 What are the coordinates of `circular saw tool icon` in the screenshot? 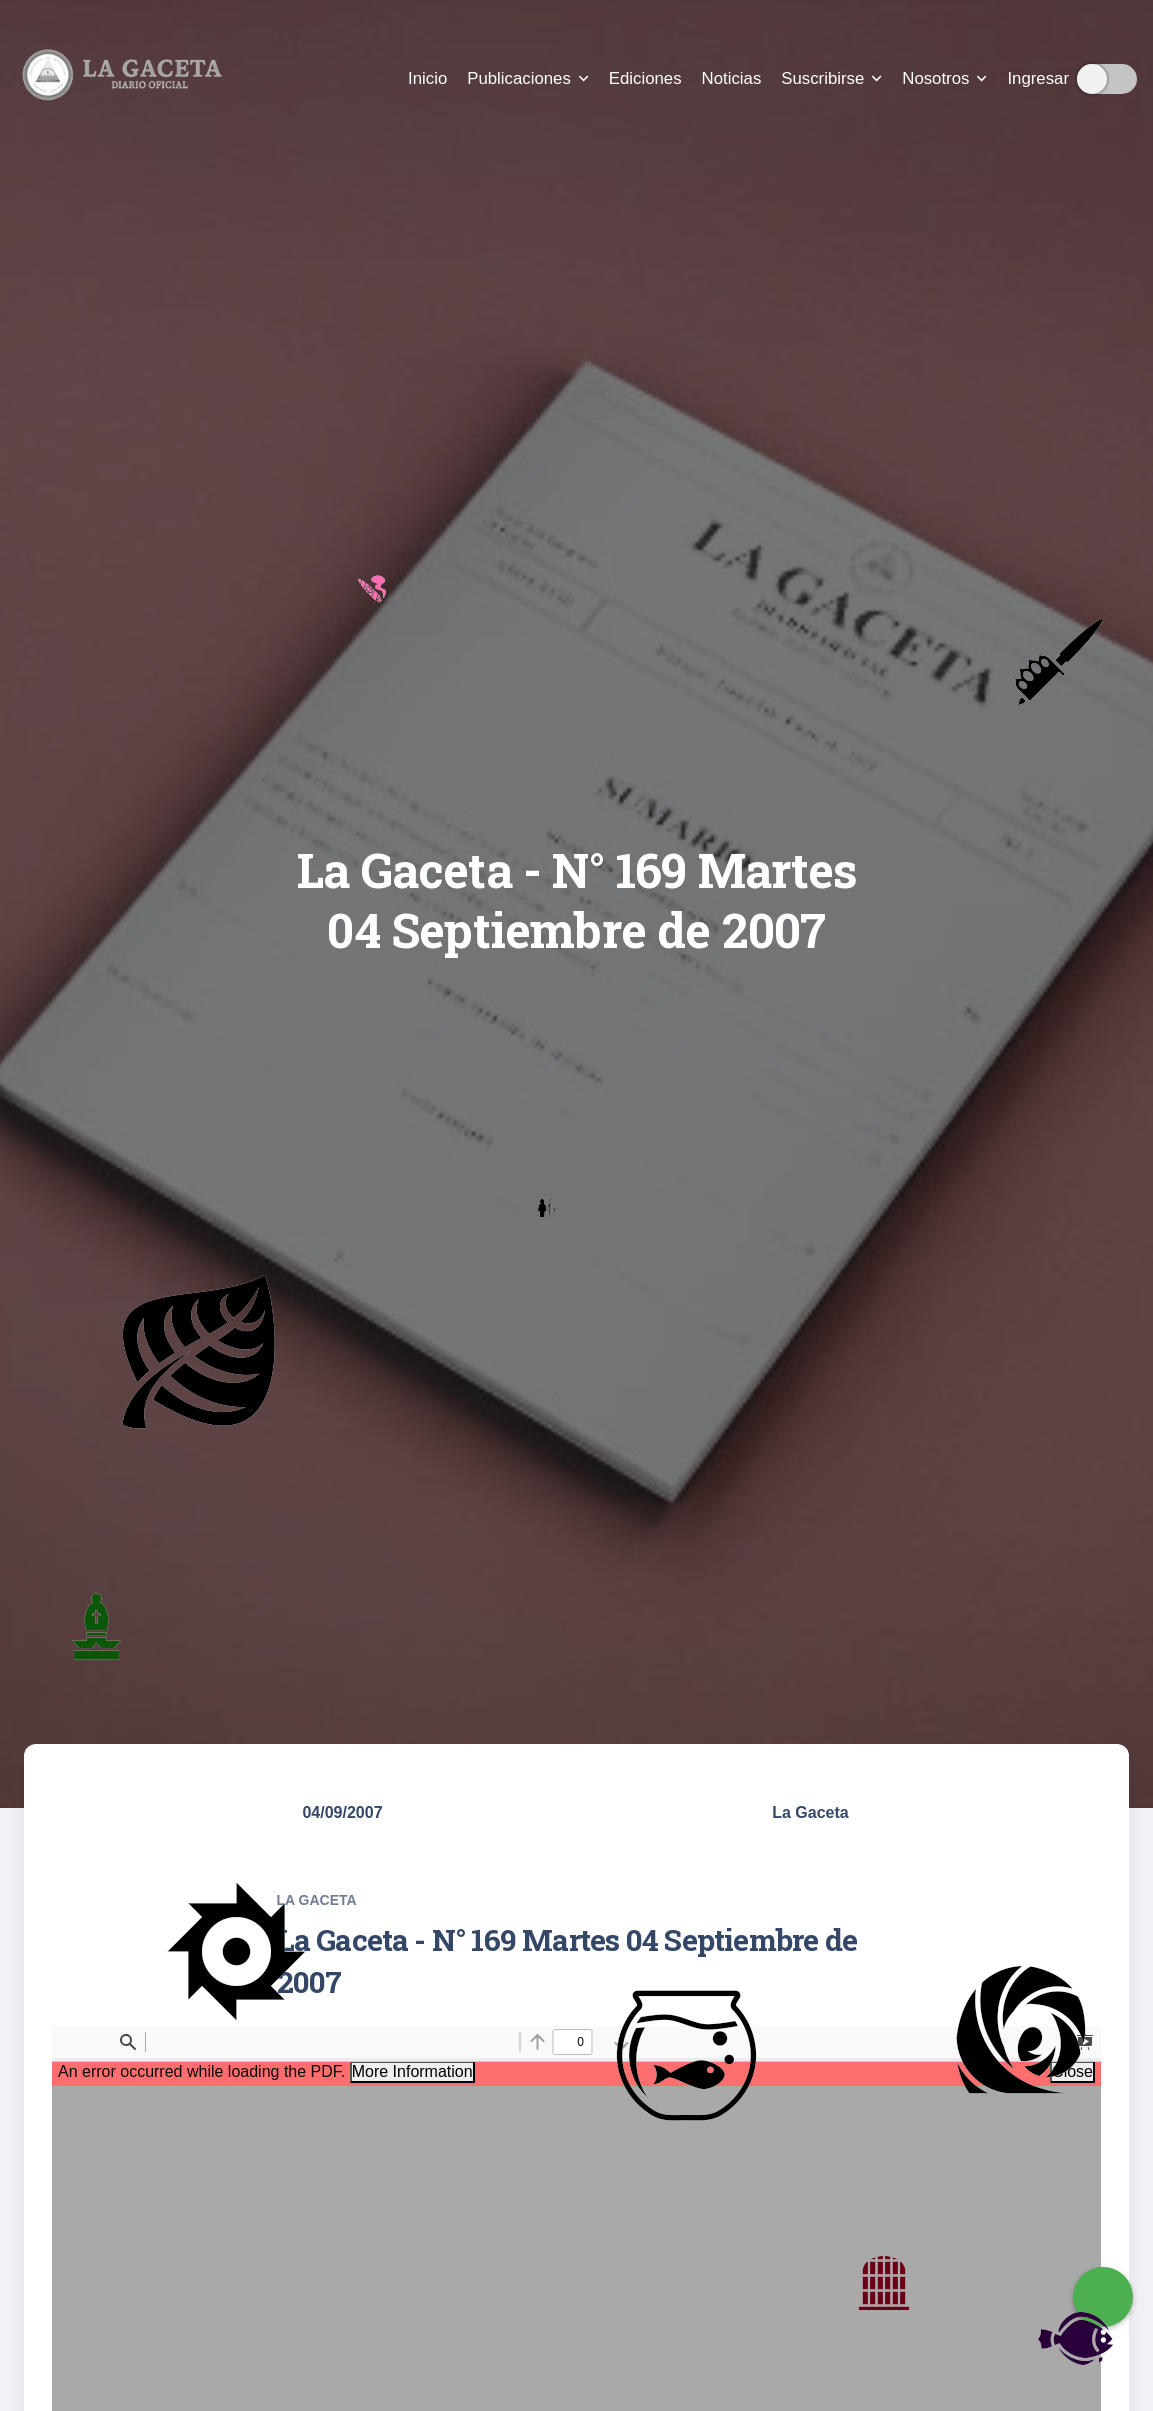 It's located at (236, 1951).